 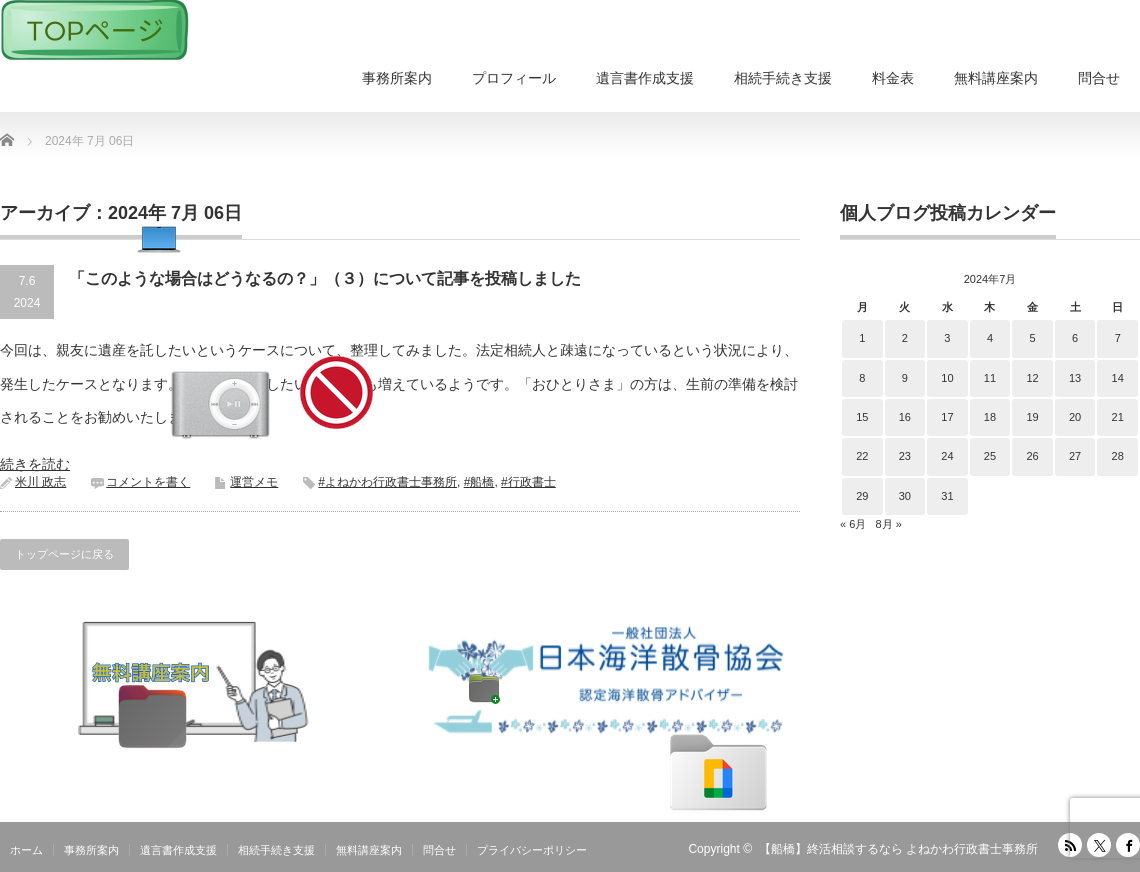 What do you see at coordinates (220, 386) in the screenshot?
I see `iPod shuffle device connected` at bounding box center [220, 386].